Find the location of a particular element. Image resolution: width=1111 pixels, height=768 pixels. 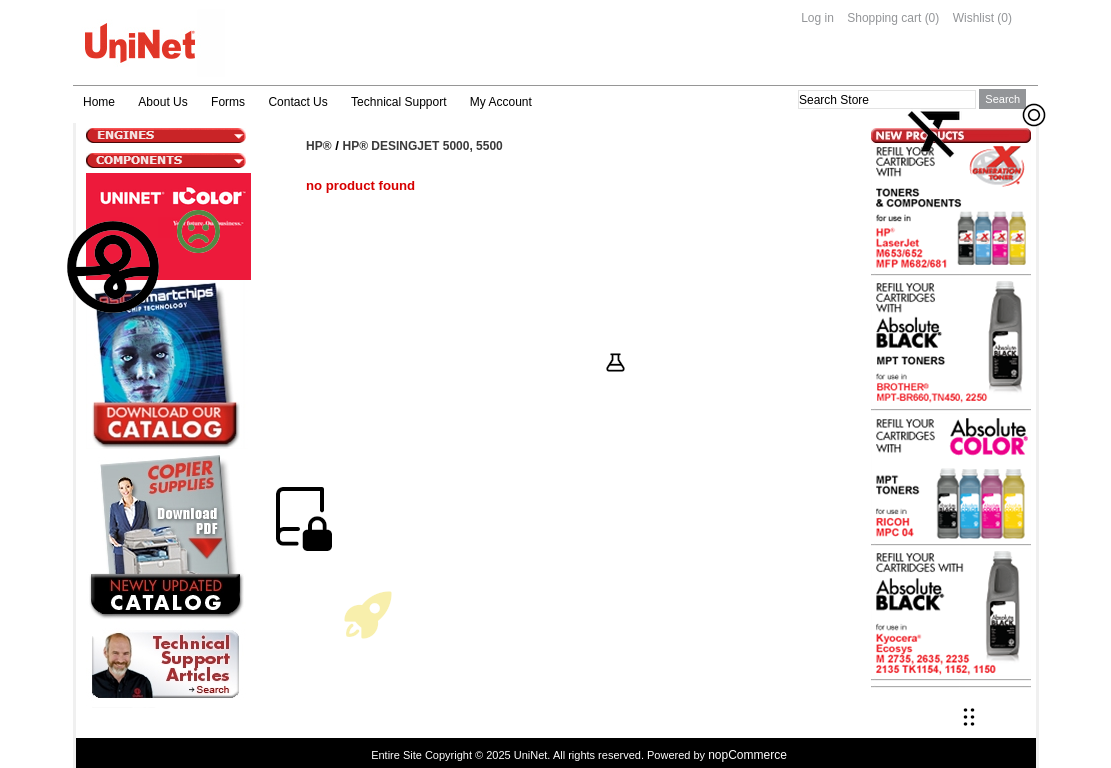

drag to reorder items in a list is located at coordinates (969, 717).